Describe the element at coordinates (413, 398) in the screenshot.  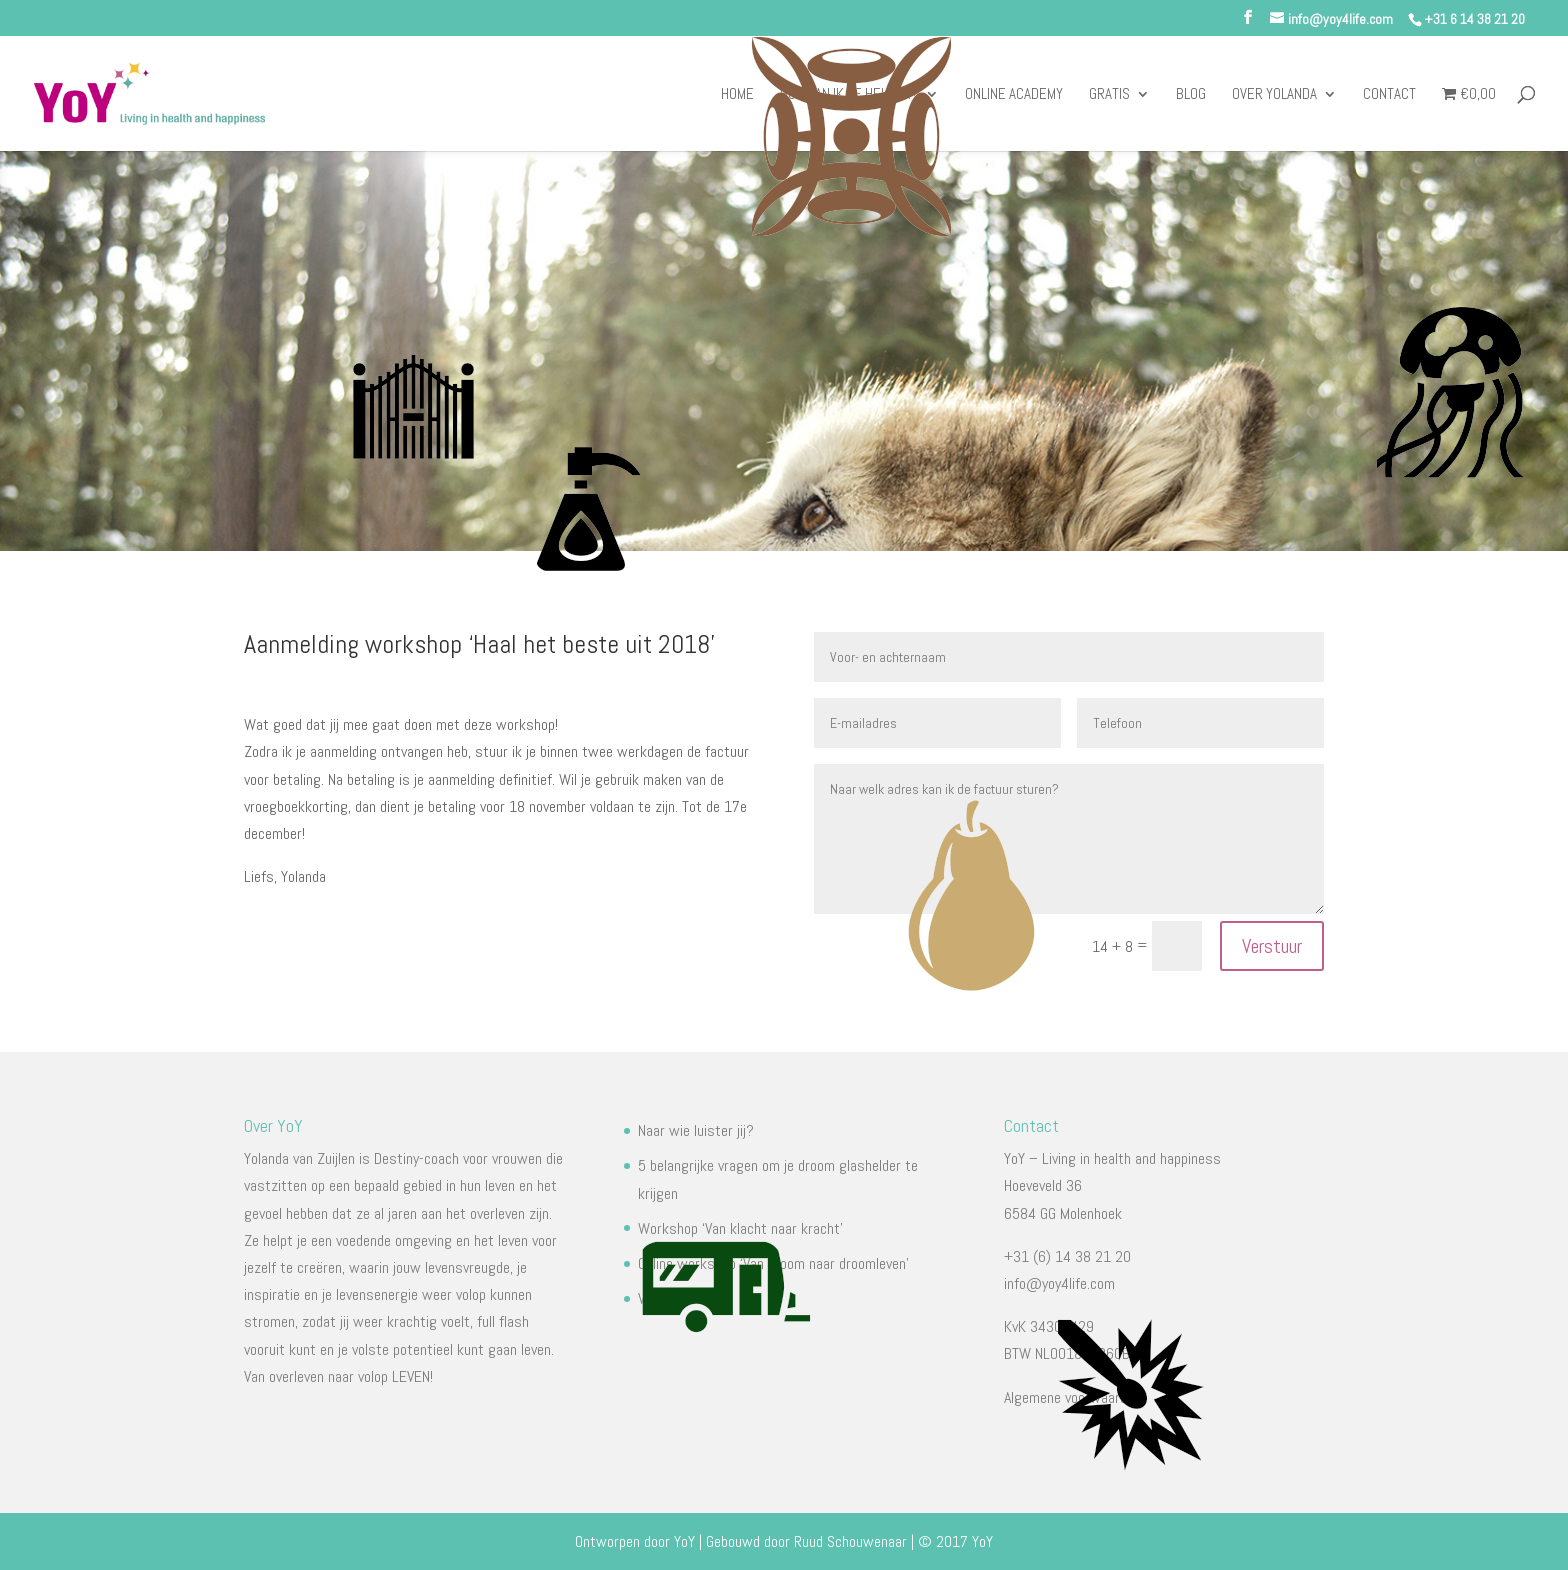
I see `enter a gated area or level` at that location.